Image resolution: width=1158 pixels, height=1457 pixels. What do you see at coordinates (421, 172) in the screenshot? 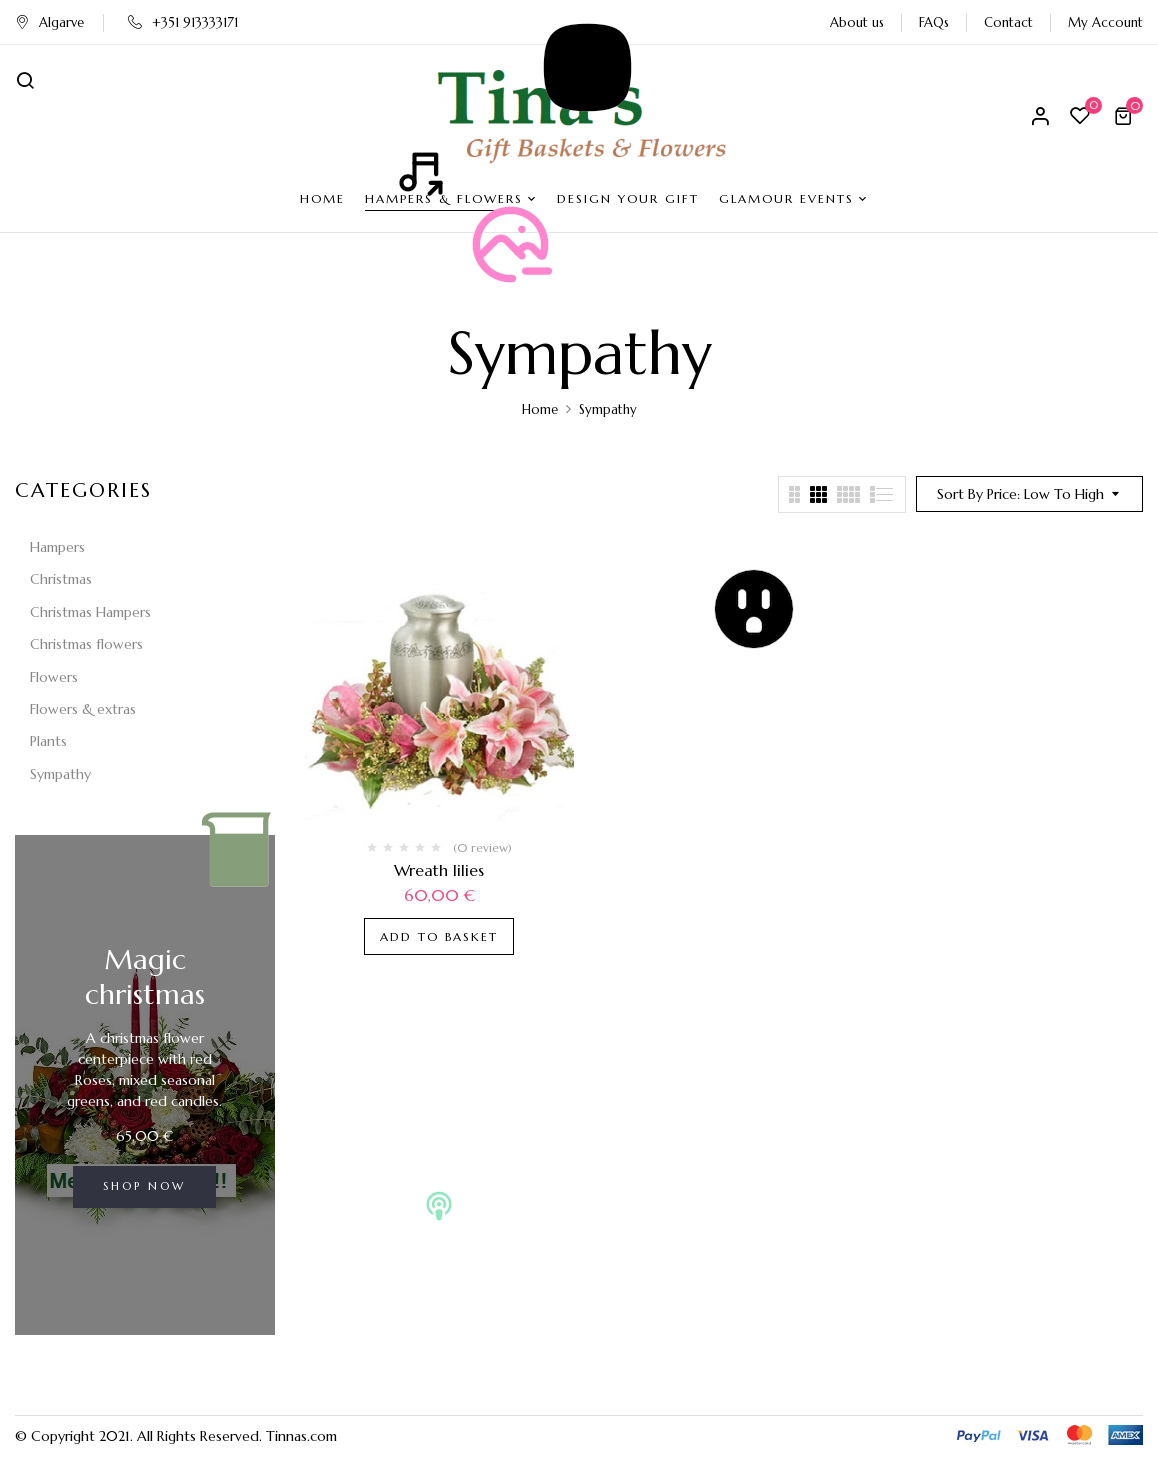
I see `share a song or audio file` at bounding box center [421, 172].